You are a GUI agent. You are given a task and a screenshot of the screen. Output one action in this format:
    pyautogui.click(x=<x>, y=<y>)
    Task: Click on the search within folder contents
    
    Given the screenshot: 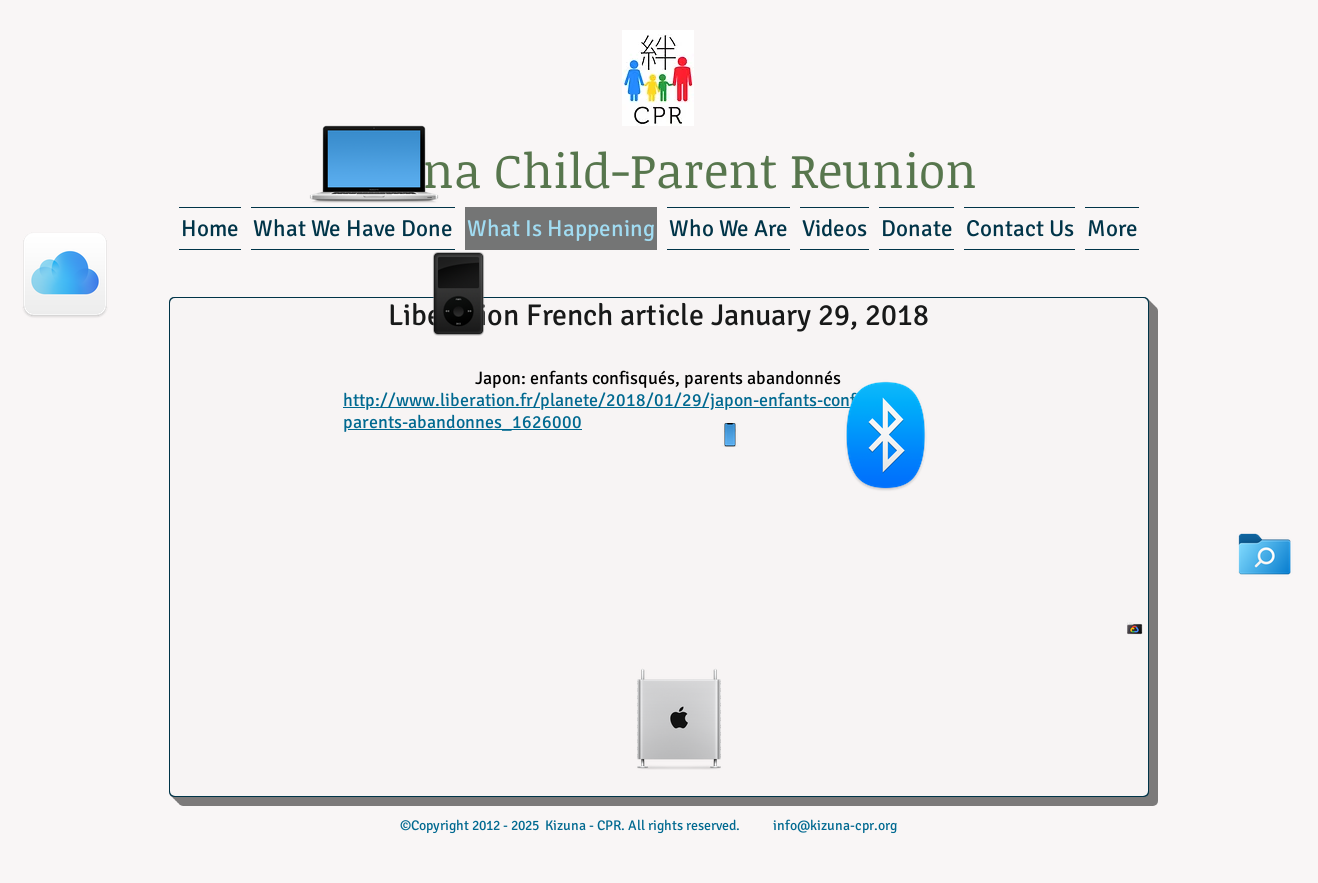 What is the action you would take?
    pyautogui.click(x=1264, y=555)
    